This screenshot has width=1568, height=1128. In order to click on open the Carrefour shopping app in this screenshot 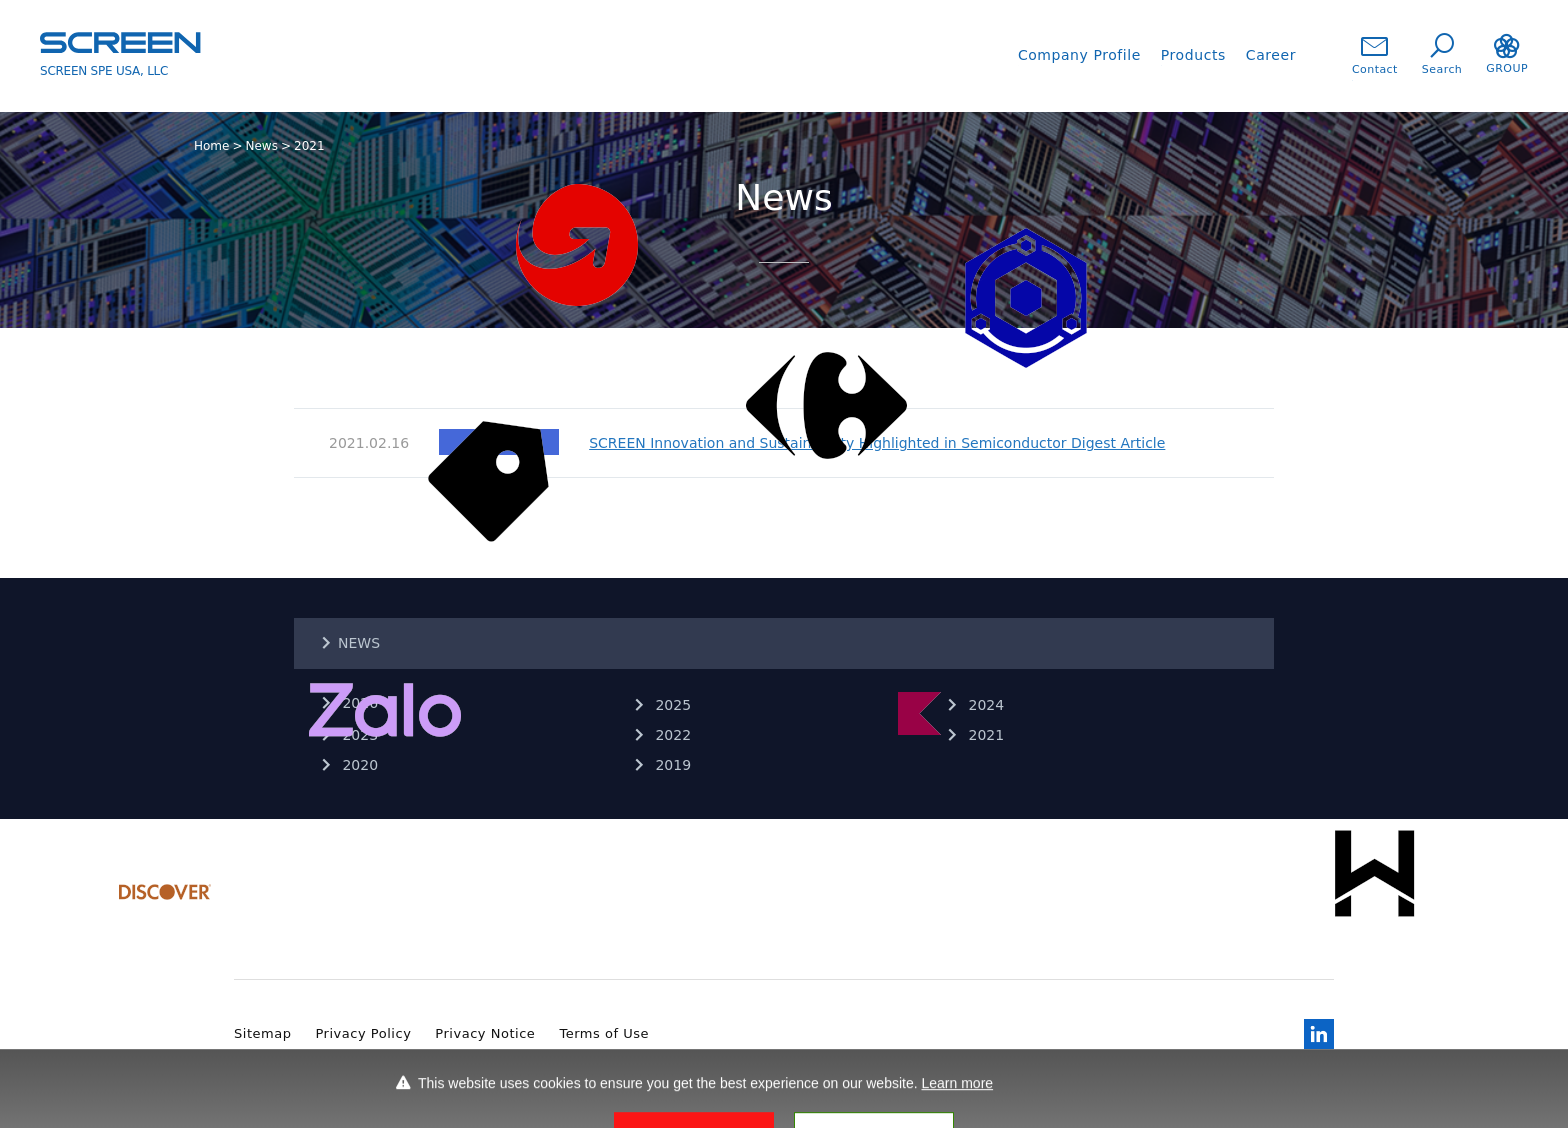, I will do `click(826, 405)`.